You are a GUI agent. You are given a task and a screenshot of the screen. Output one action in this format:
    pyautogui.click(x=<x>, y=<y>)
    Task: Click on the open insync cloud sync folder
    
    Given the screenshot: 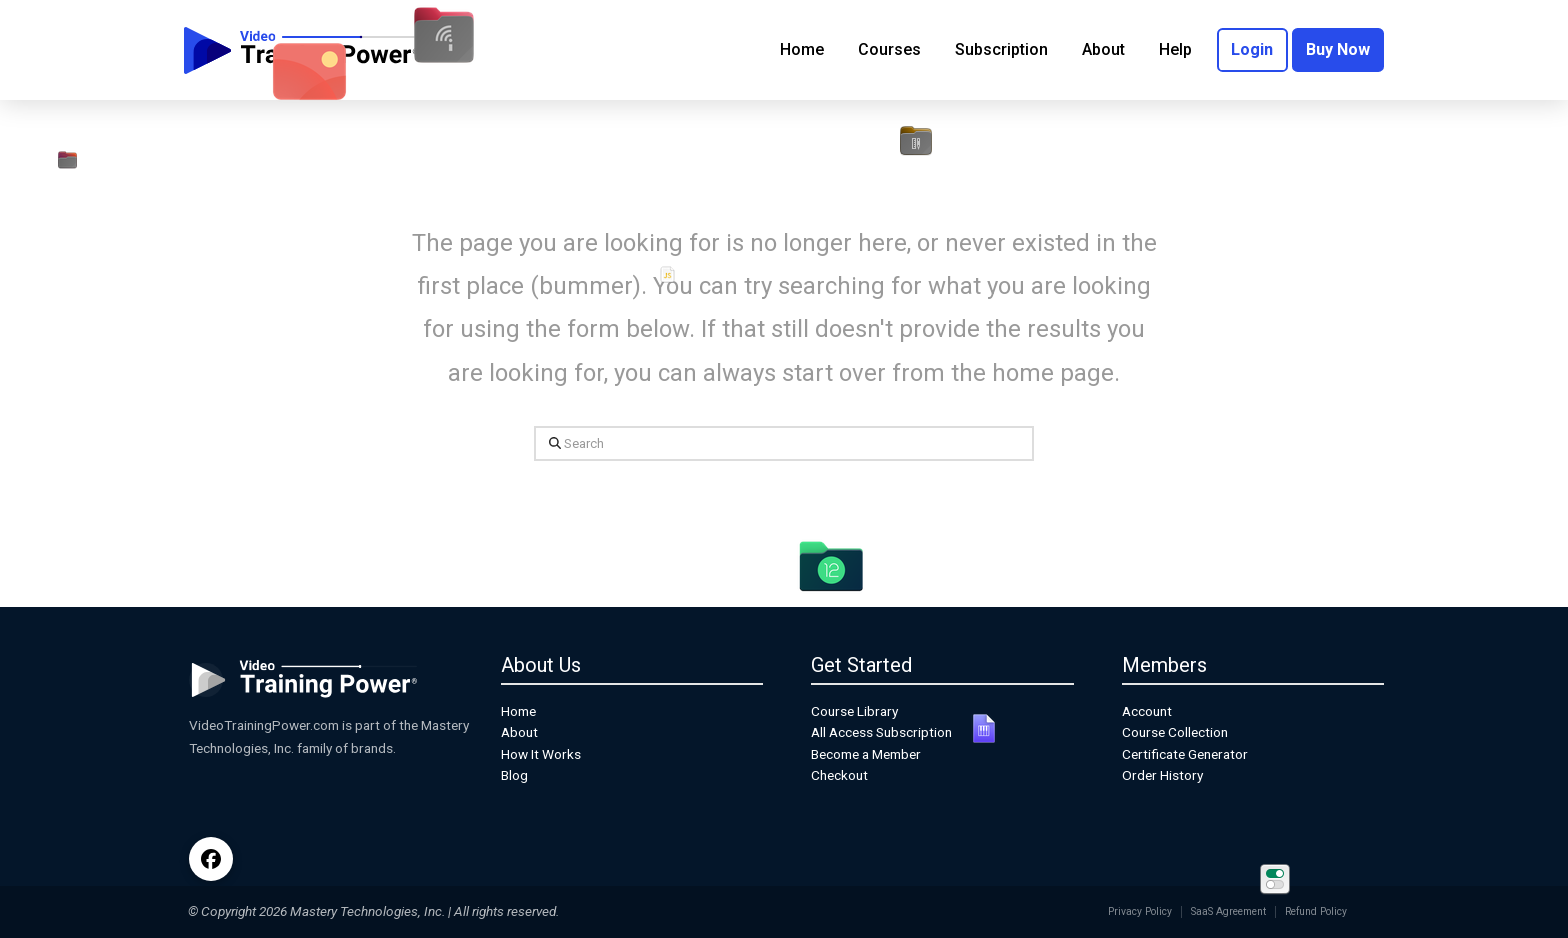 What is the action you would take?
    pyautogui.click(x=444, y=35)
    